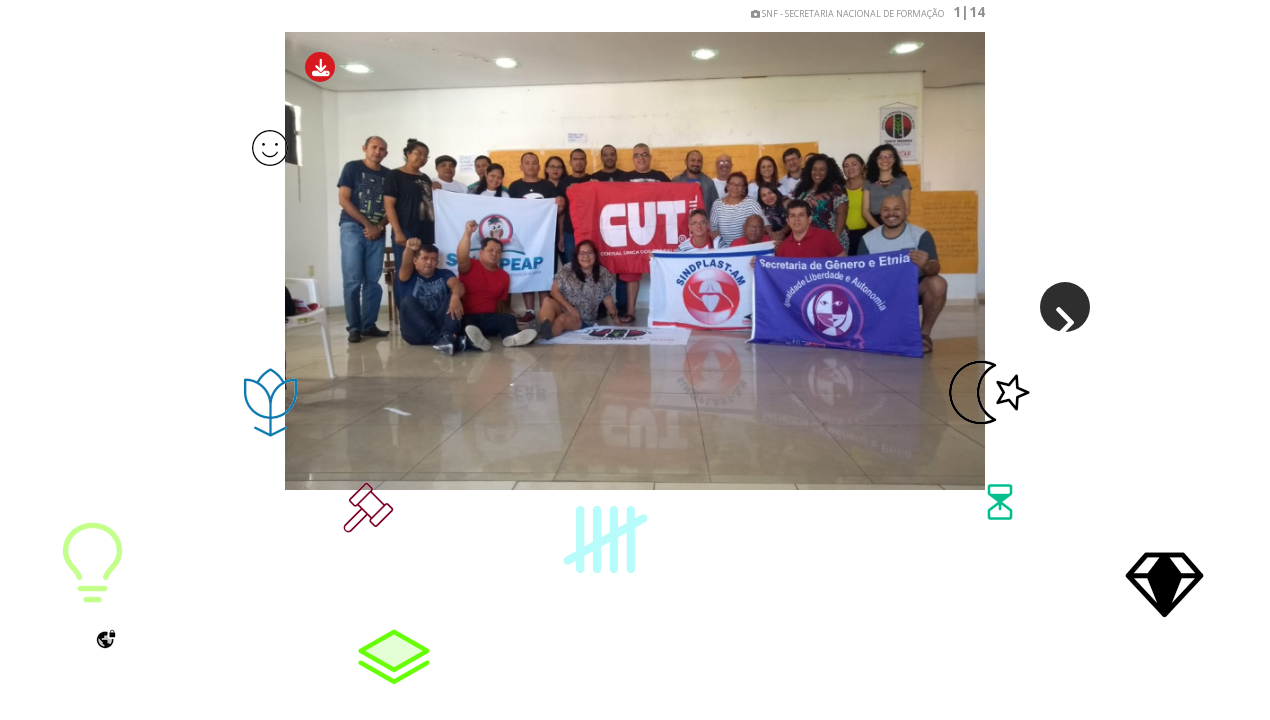 Image resolution: width=1270 pixels, height=720 pixels. What do you see at coordinates (106, 639) in the screenshot?
I see `indicates active VPN connection` at bounding box center [106, 639].